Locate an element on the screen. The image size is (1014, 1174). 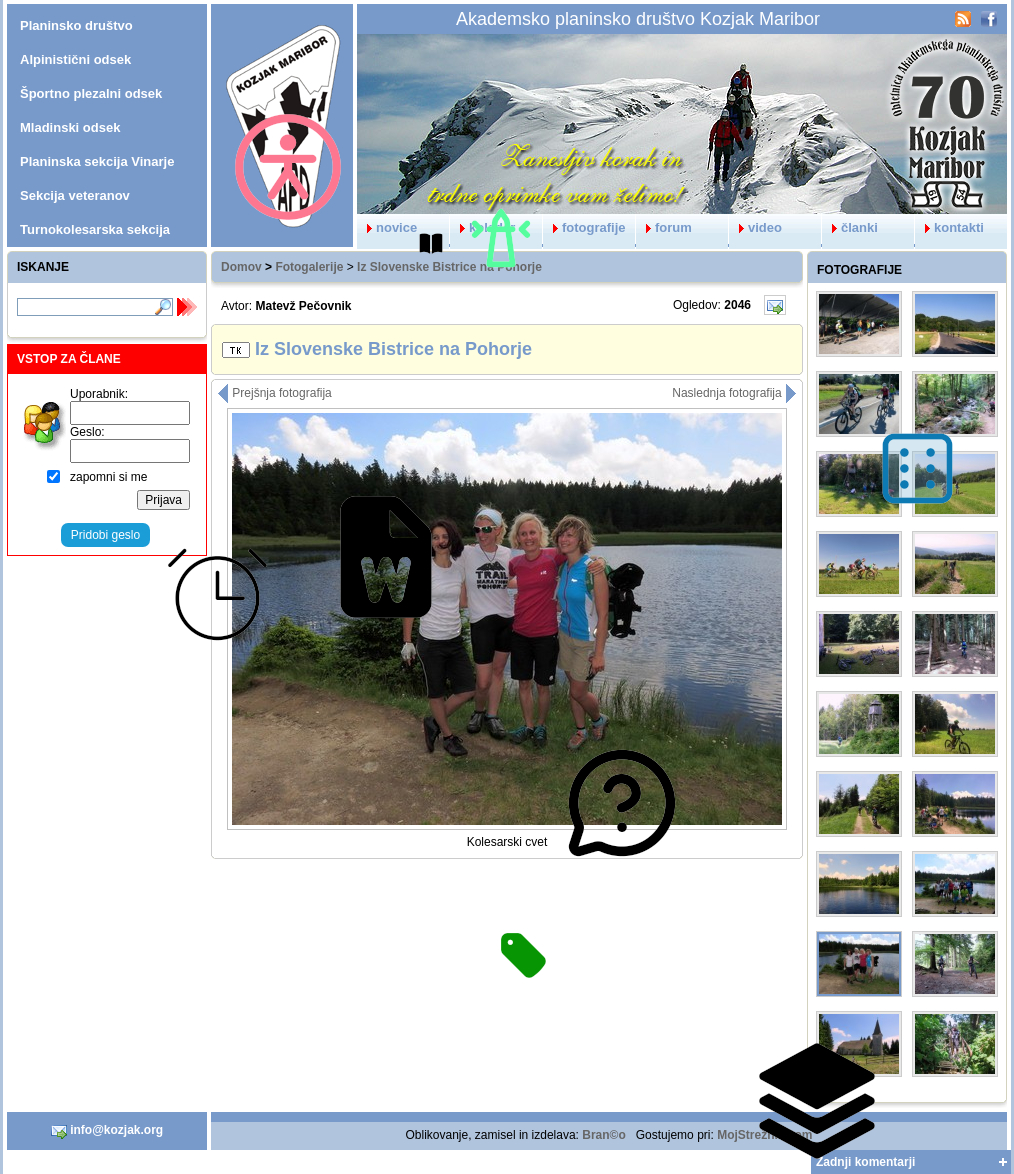
add a tag or label to an item is located at coordinates (523, 955).